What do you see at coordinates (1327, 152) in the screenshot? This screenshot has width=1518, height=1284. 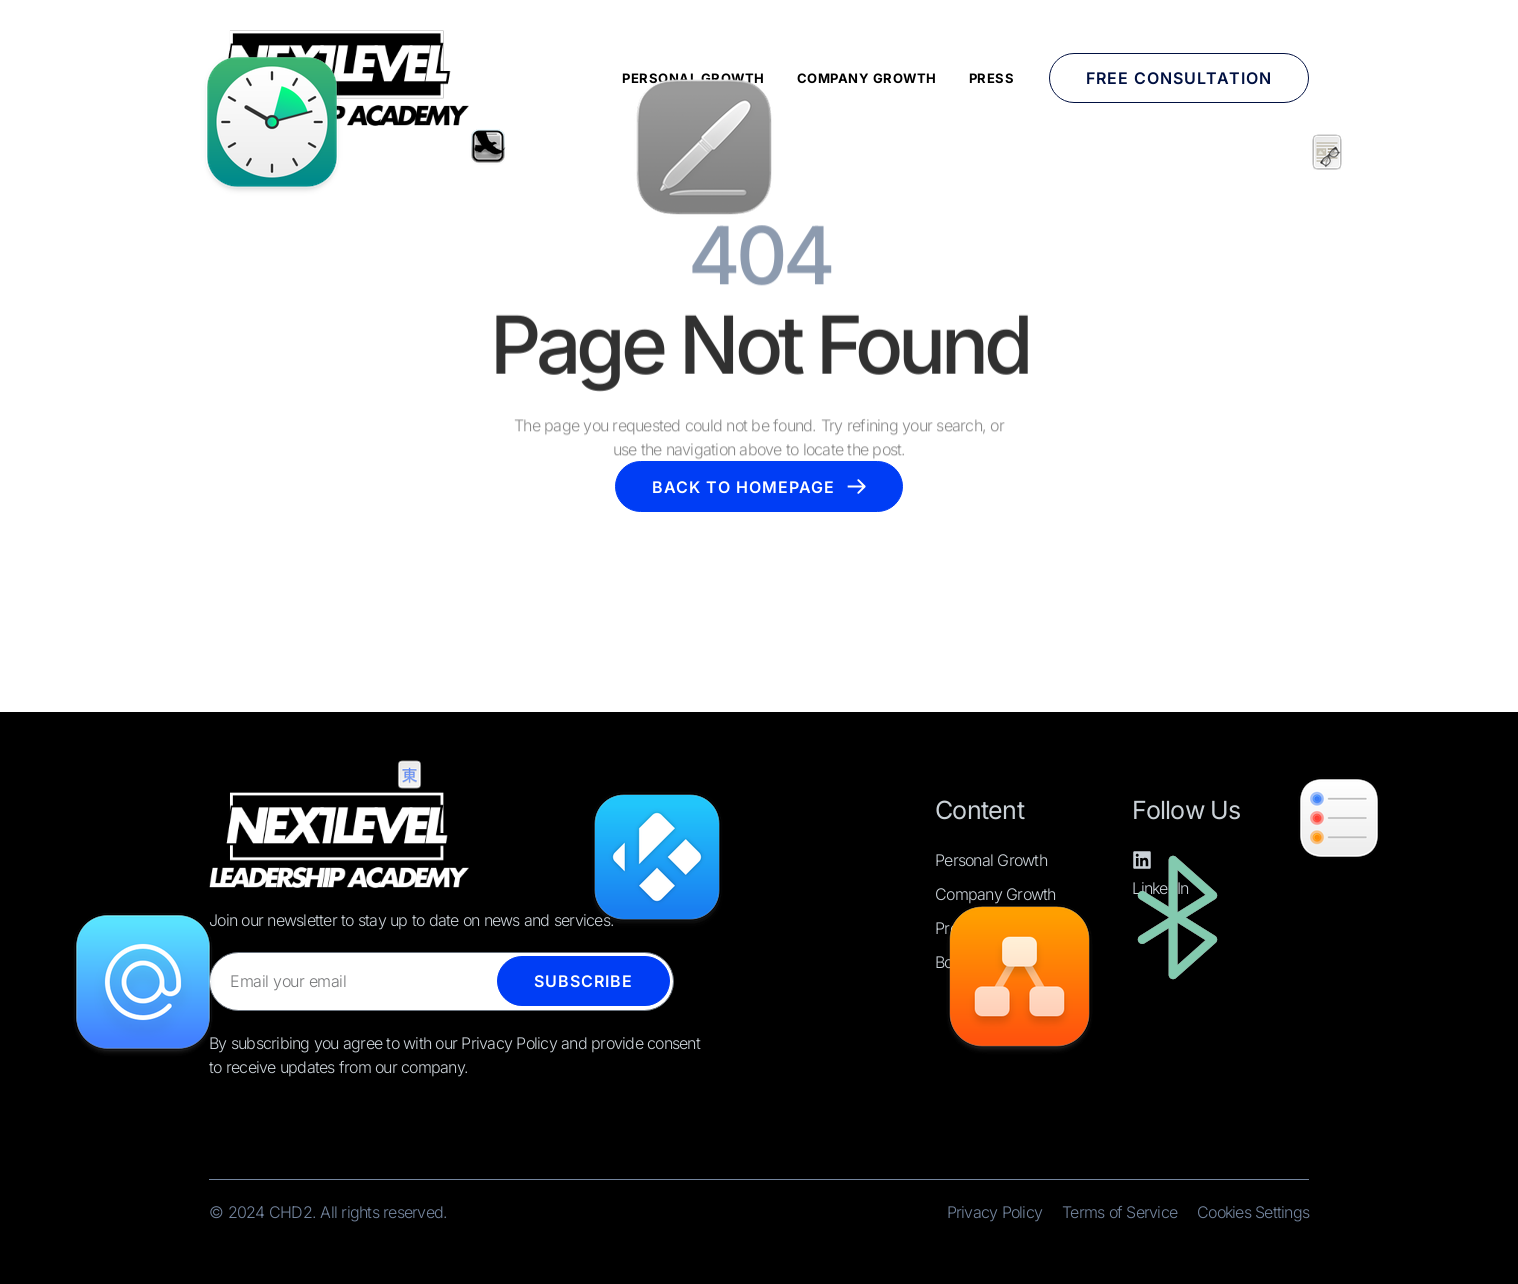 I see `open the documents app` at bounding box center [1327, 152].